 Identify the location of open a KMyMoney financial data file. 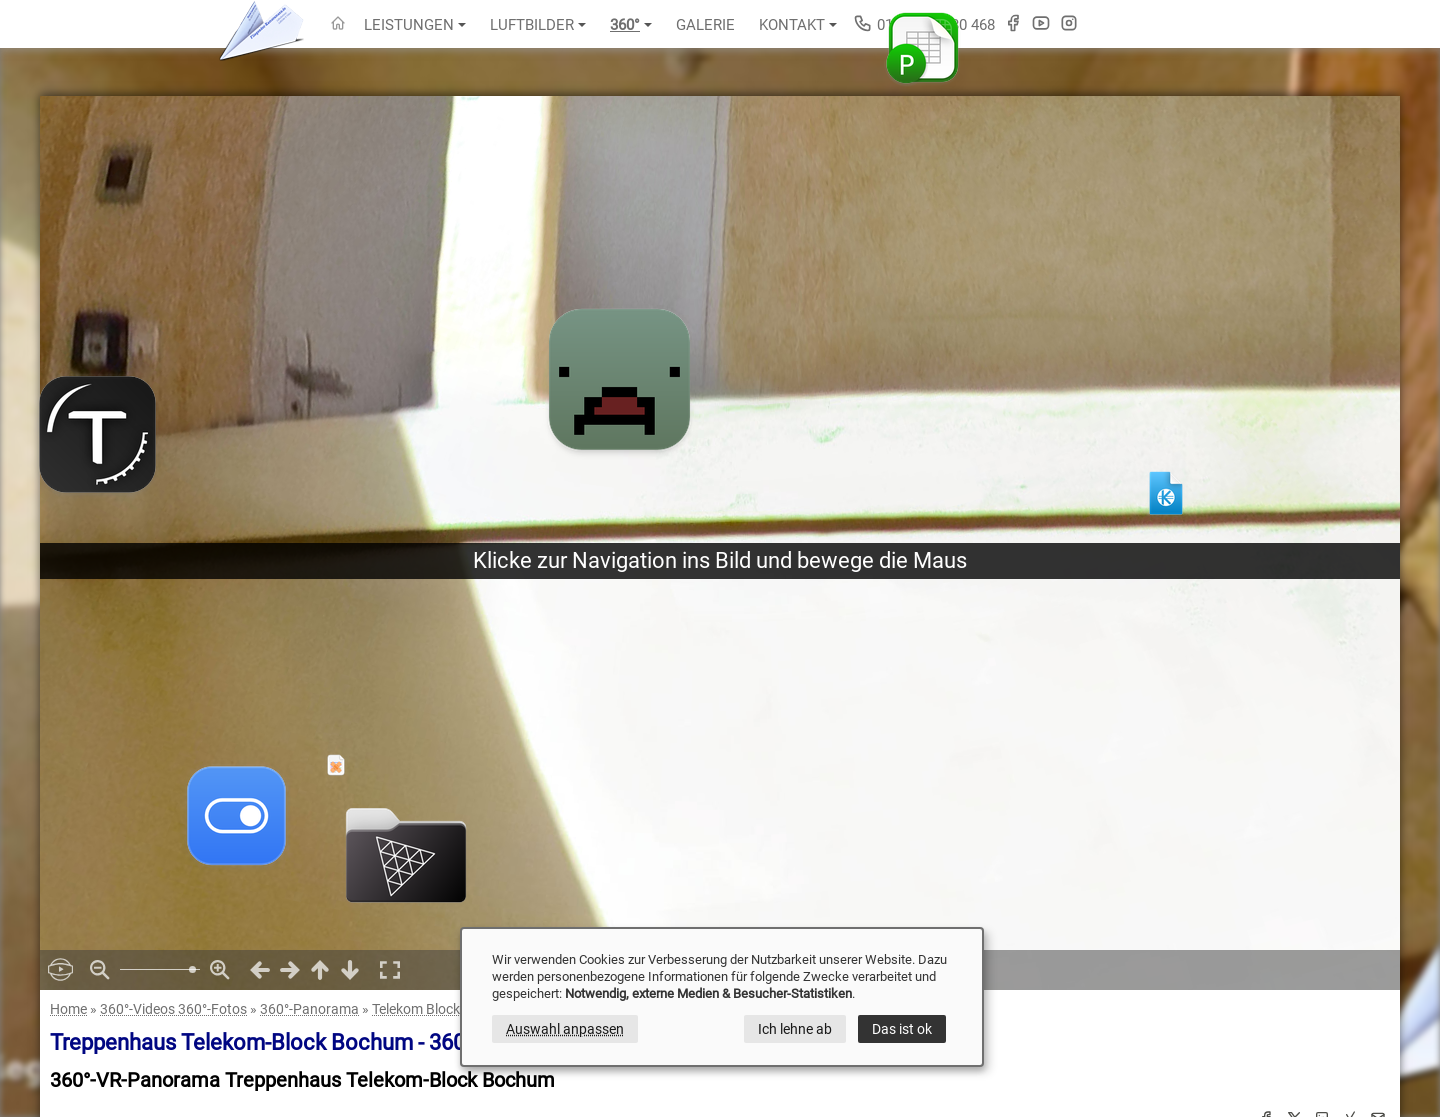
(1166, 494).